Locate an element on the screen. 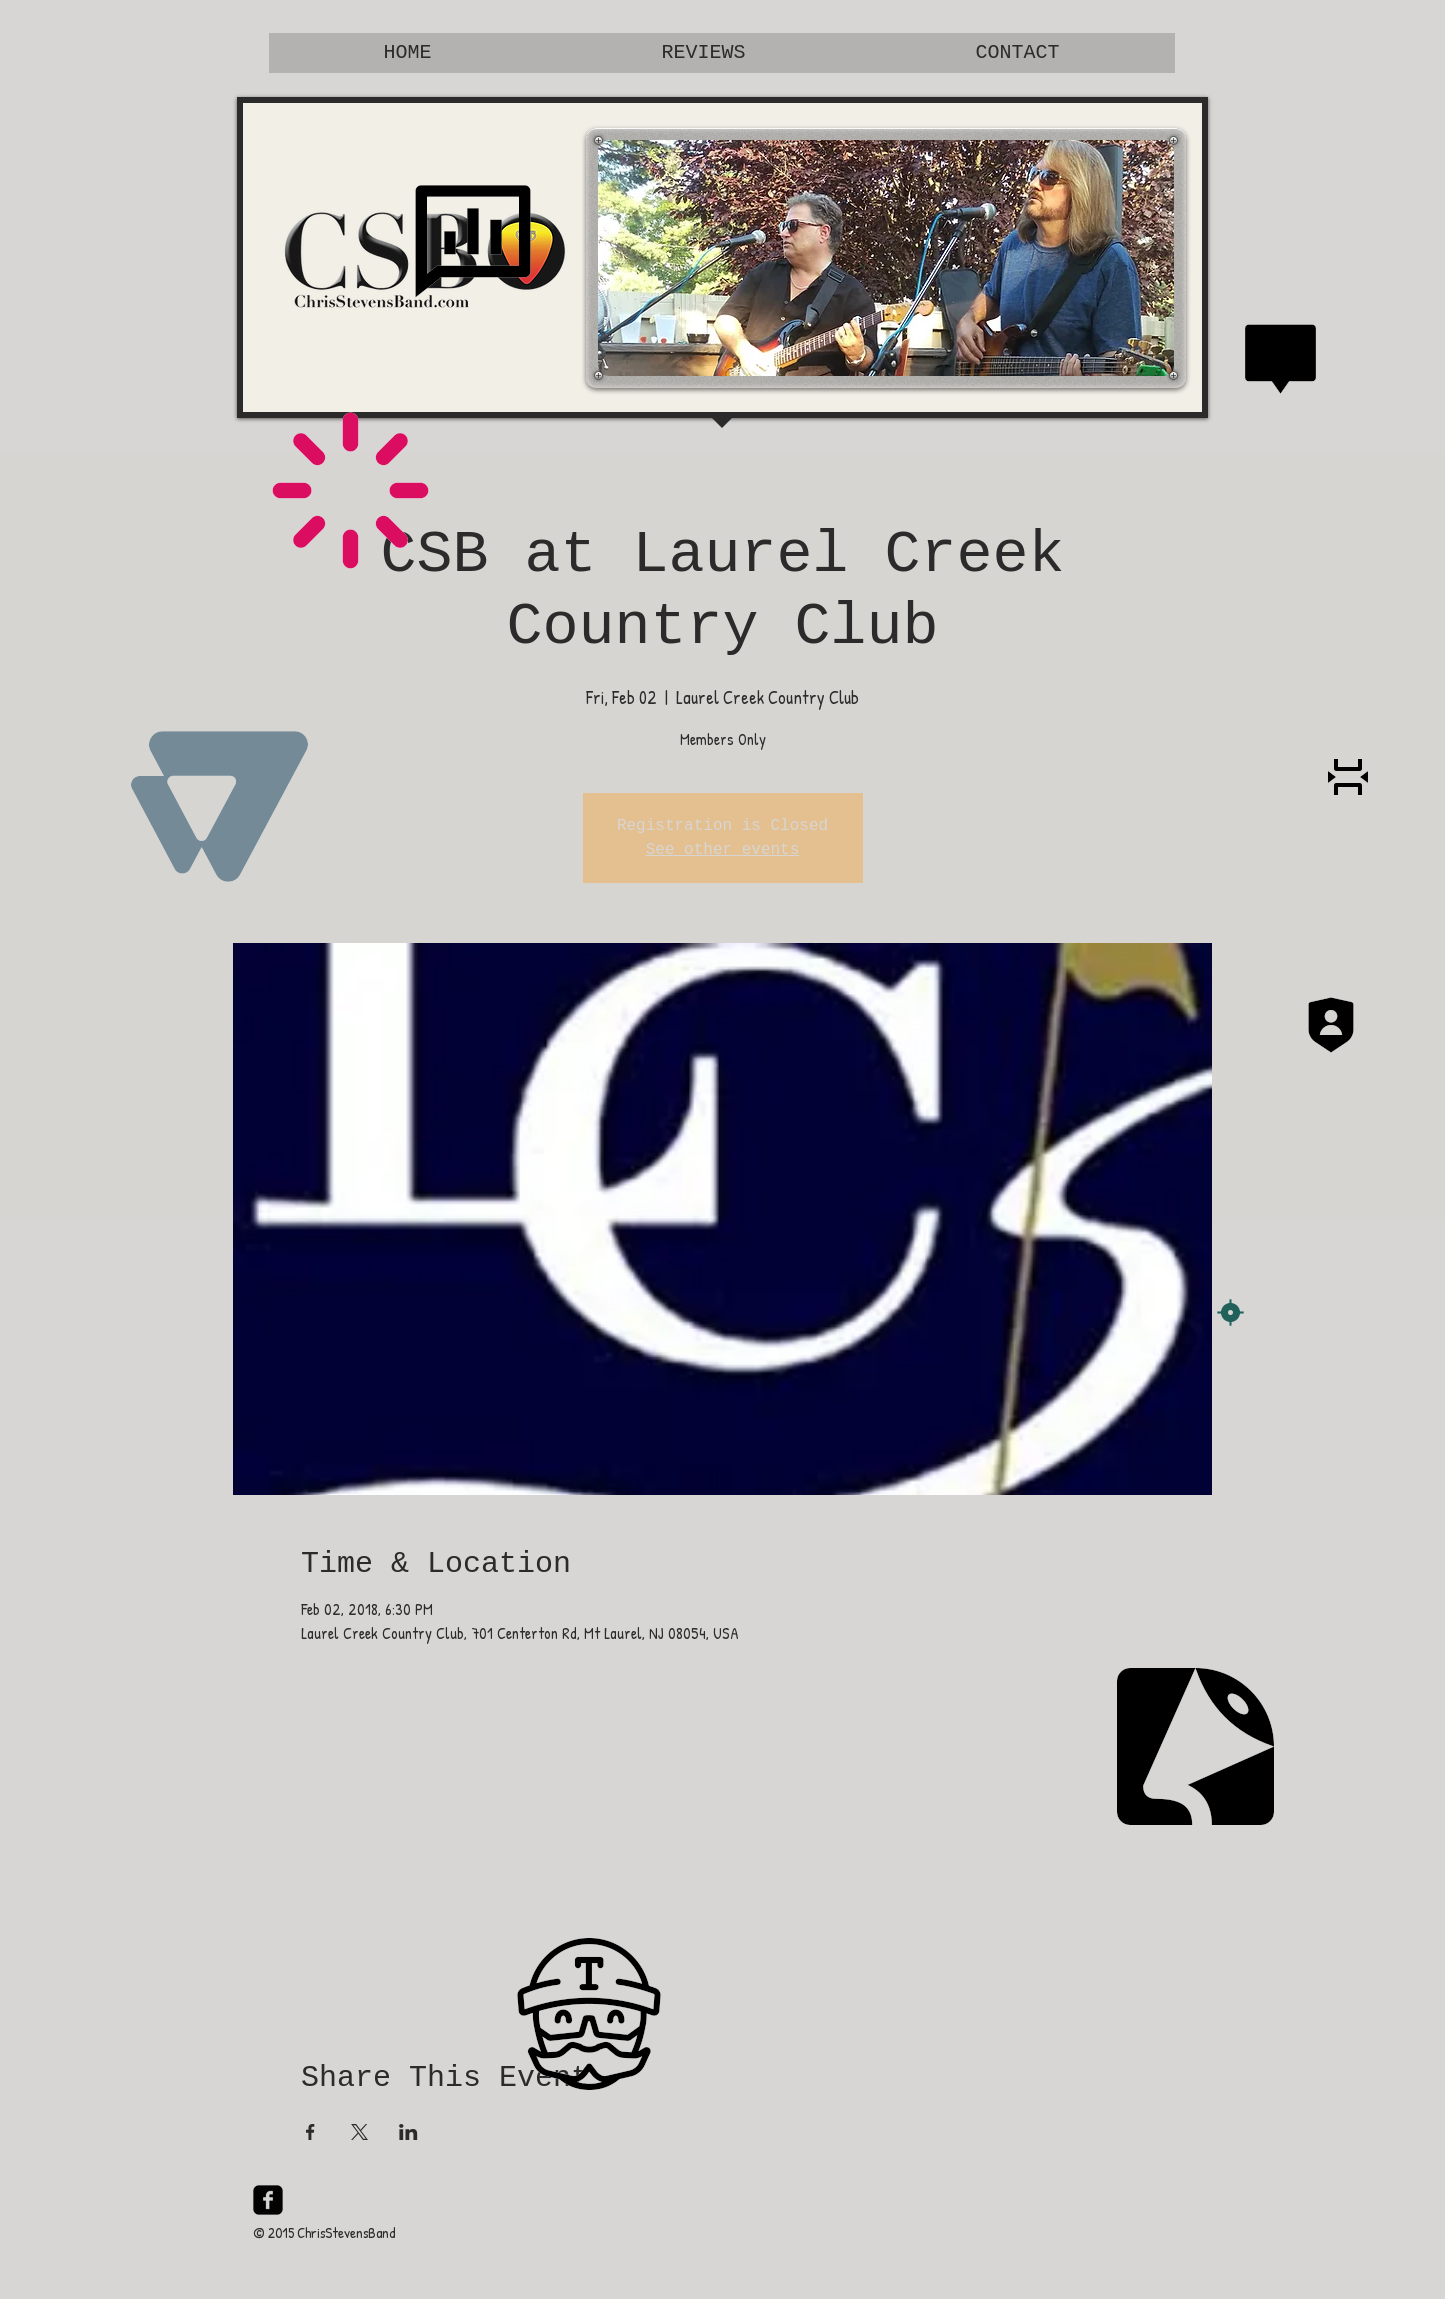  indicates content is loading is located at coordinates (350, 490).